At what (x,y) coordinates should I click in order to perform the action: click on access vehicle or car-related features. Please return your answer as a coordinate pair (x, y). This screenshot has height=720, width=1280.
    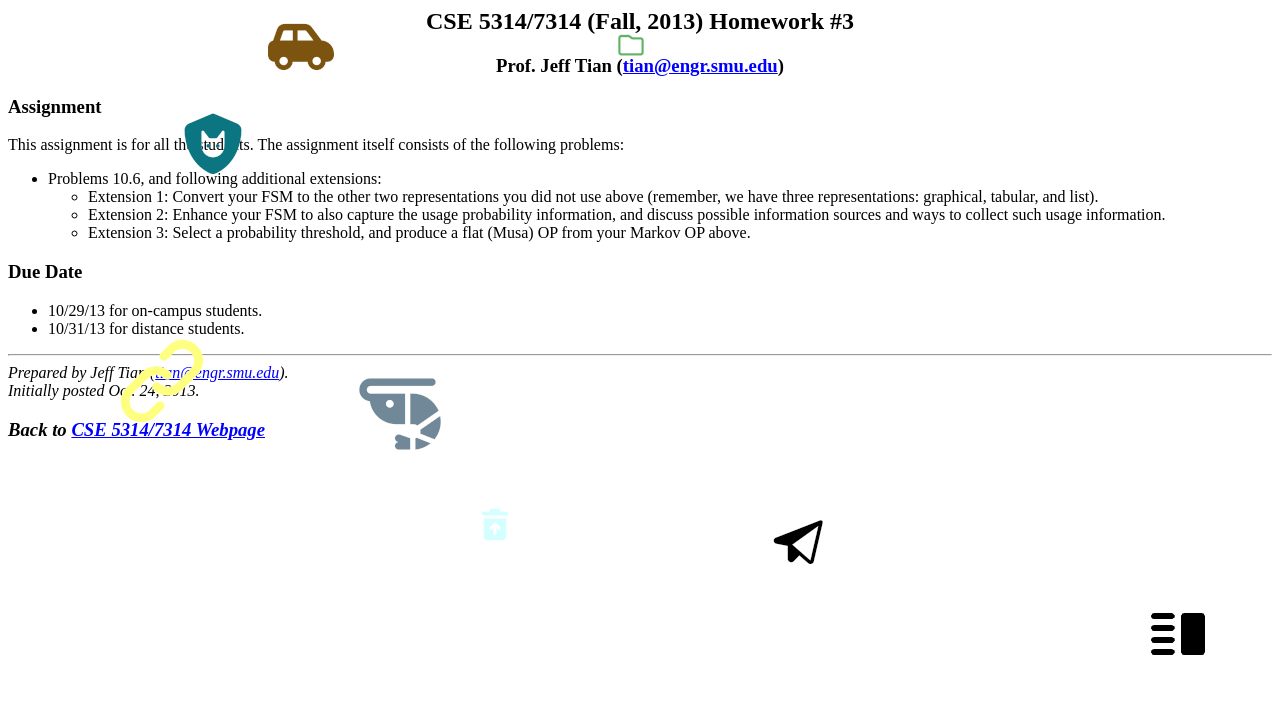
    Looking at the image, I should click on (301, 47).